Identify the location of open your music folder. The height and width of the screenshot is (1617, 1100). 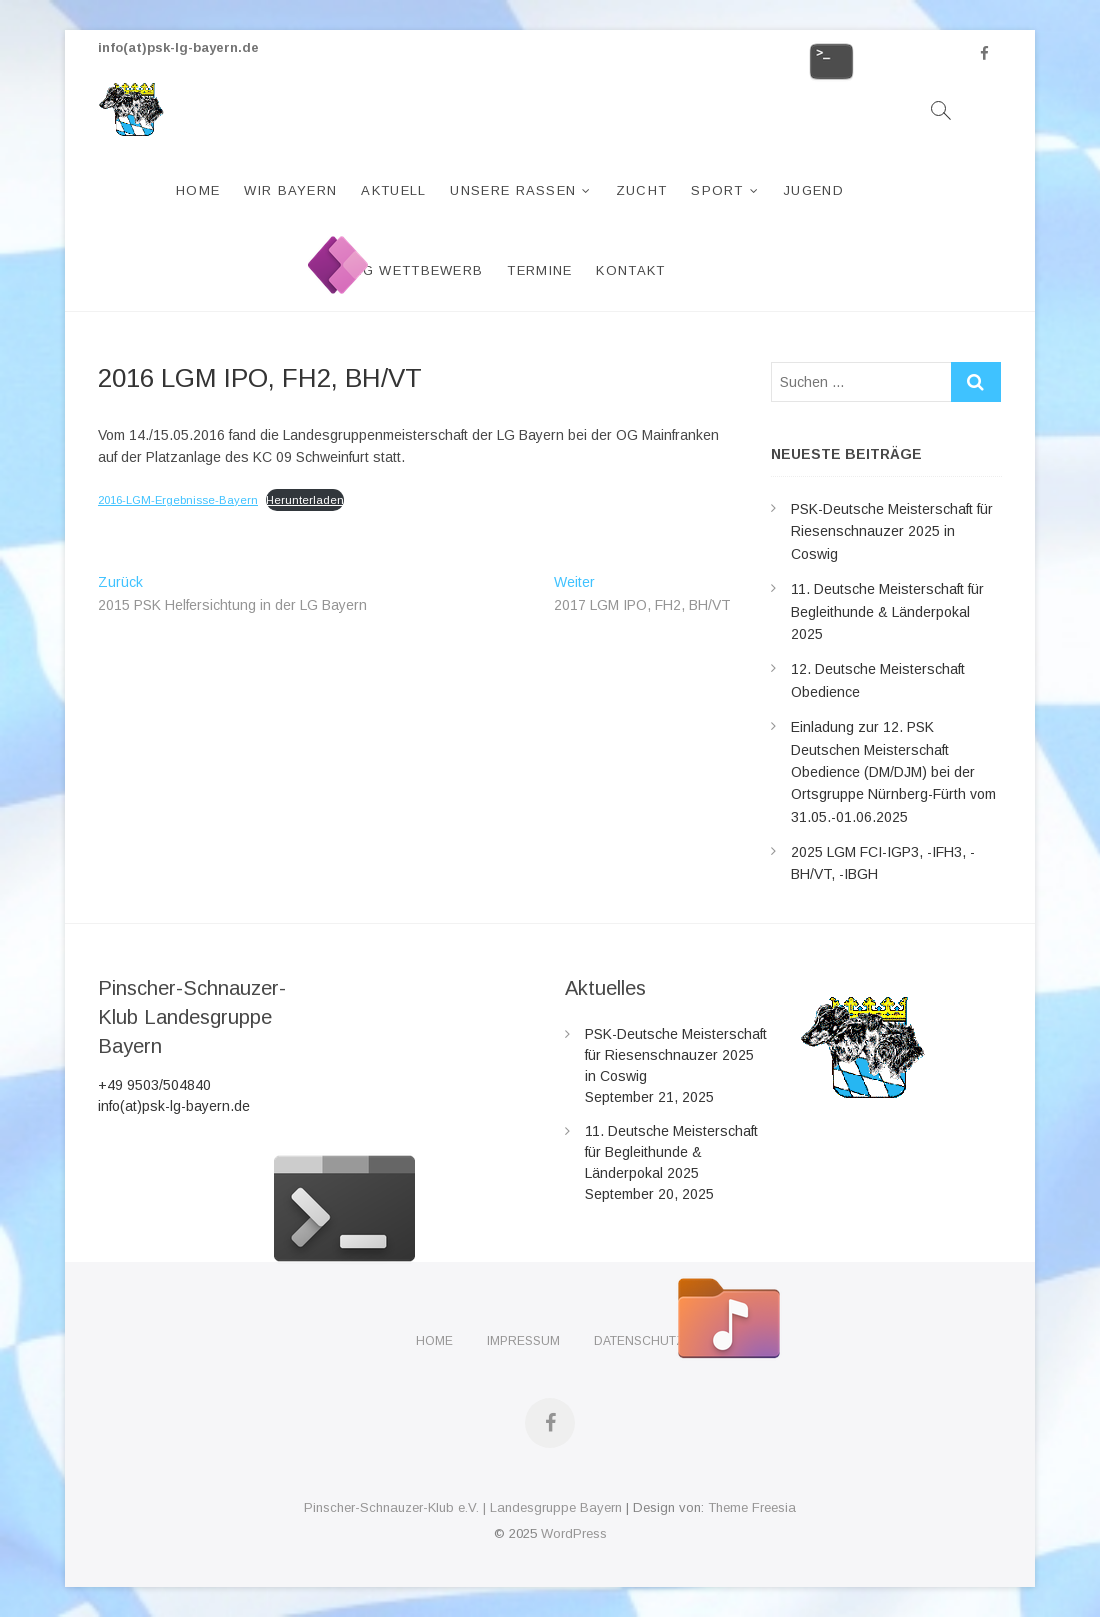
(729, 1321).